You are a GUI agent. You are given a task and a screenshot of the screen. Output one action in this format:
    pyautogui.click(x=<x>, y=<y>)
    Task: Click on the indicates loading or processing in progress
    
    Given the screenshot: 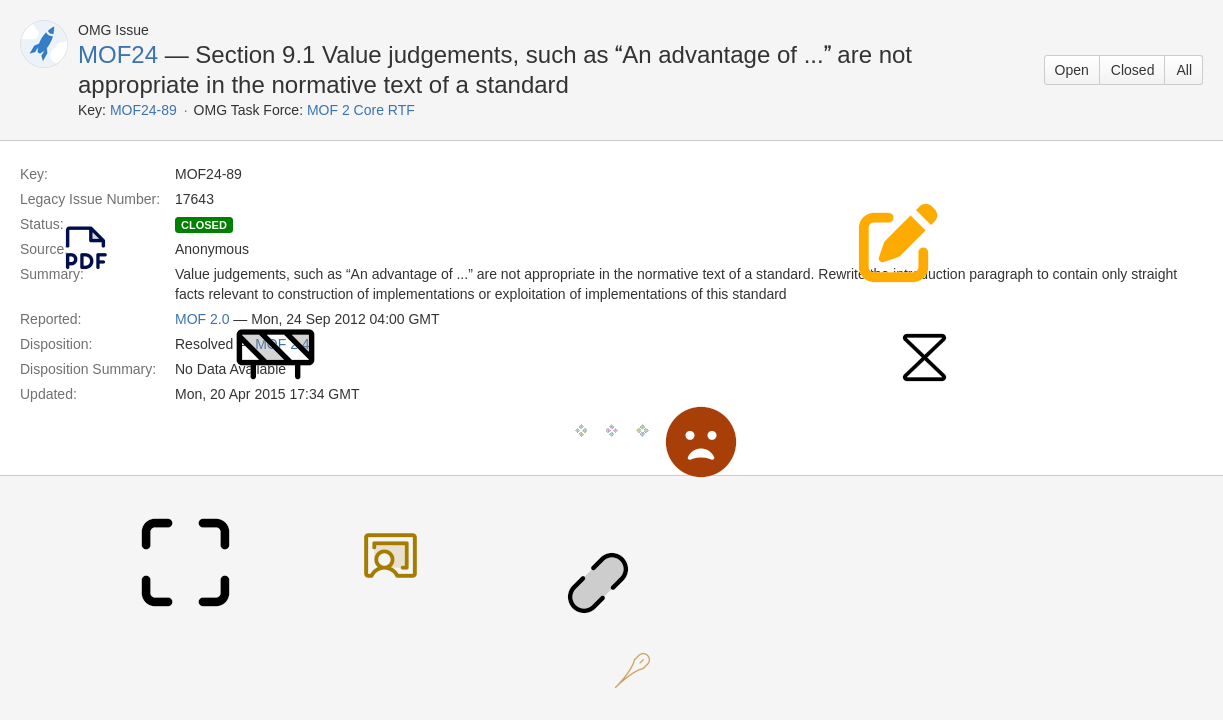 What is the action you would take?
    pyautogui.click(x=924, y=357)
    